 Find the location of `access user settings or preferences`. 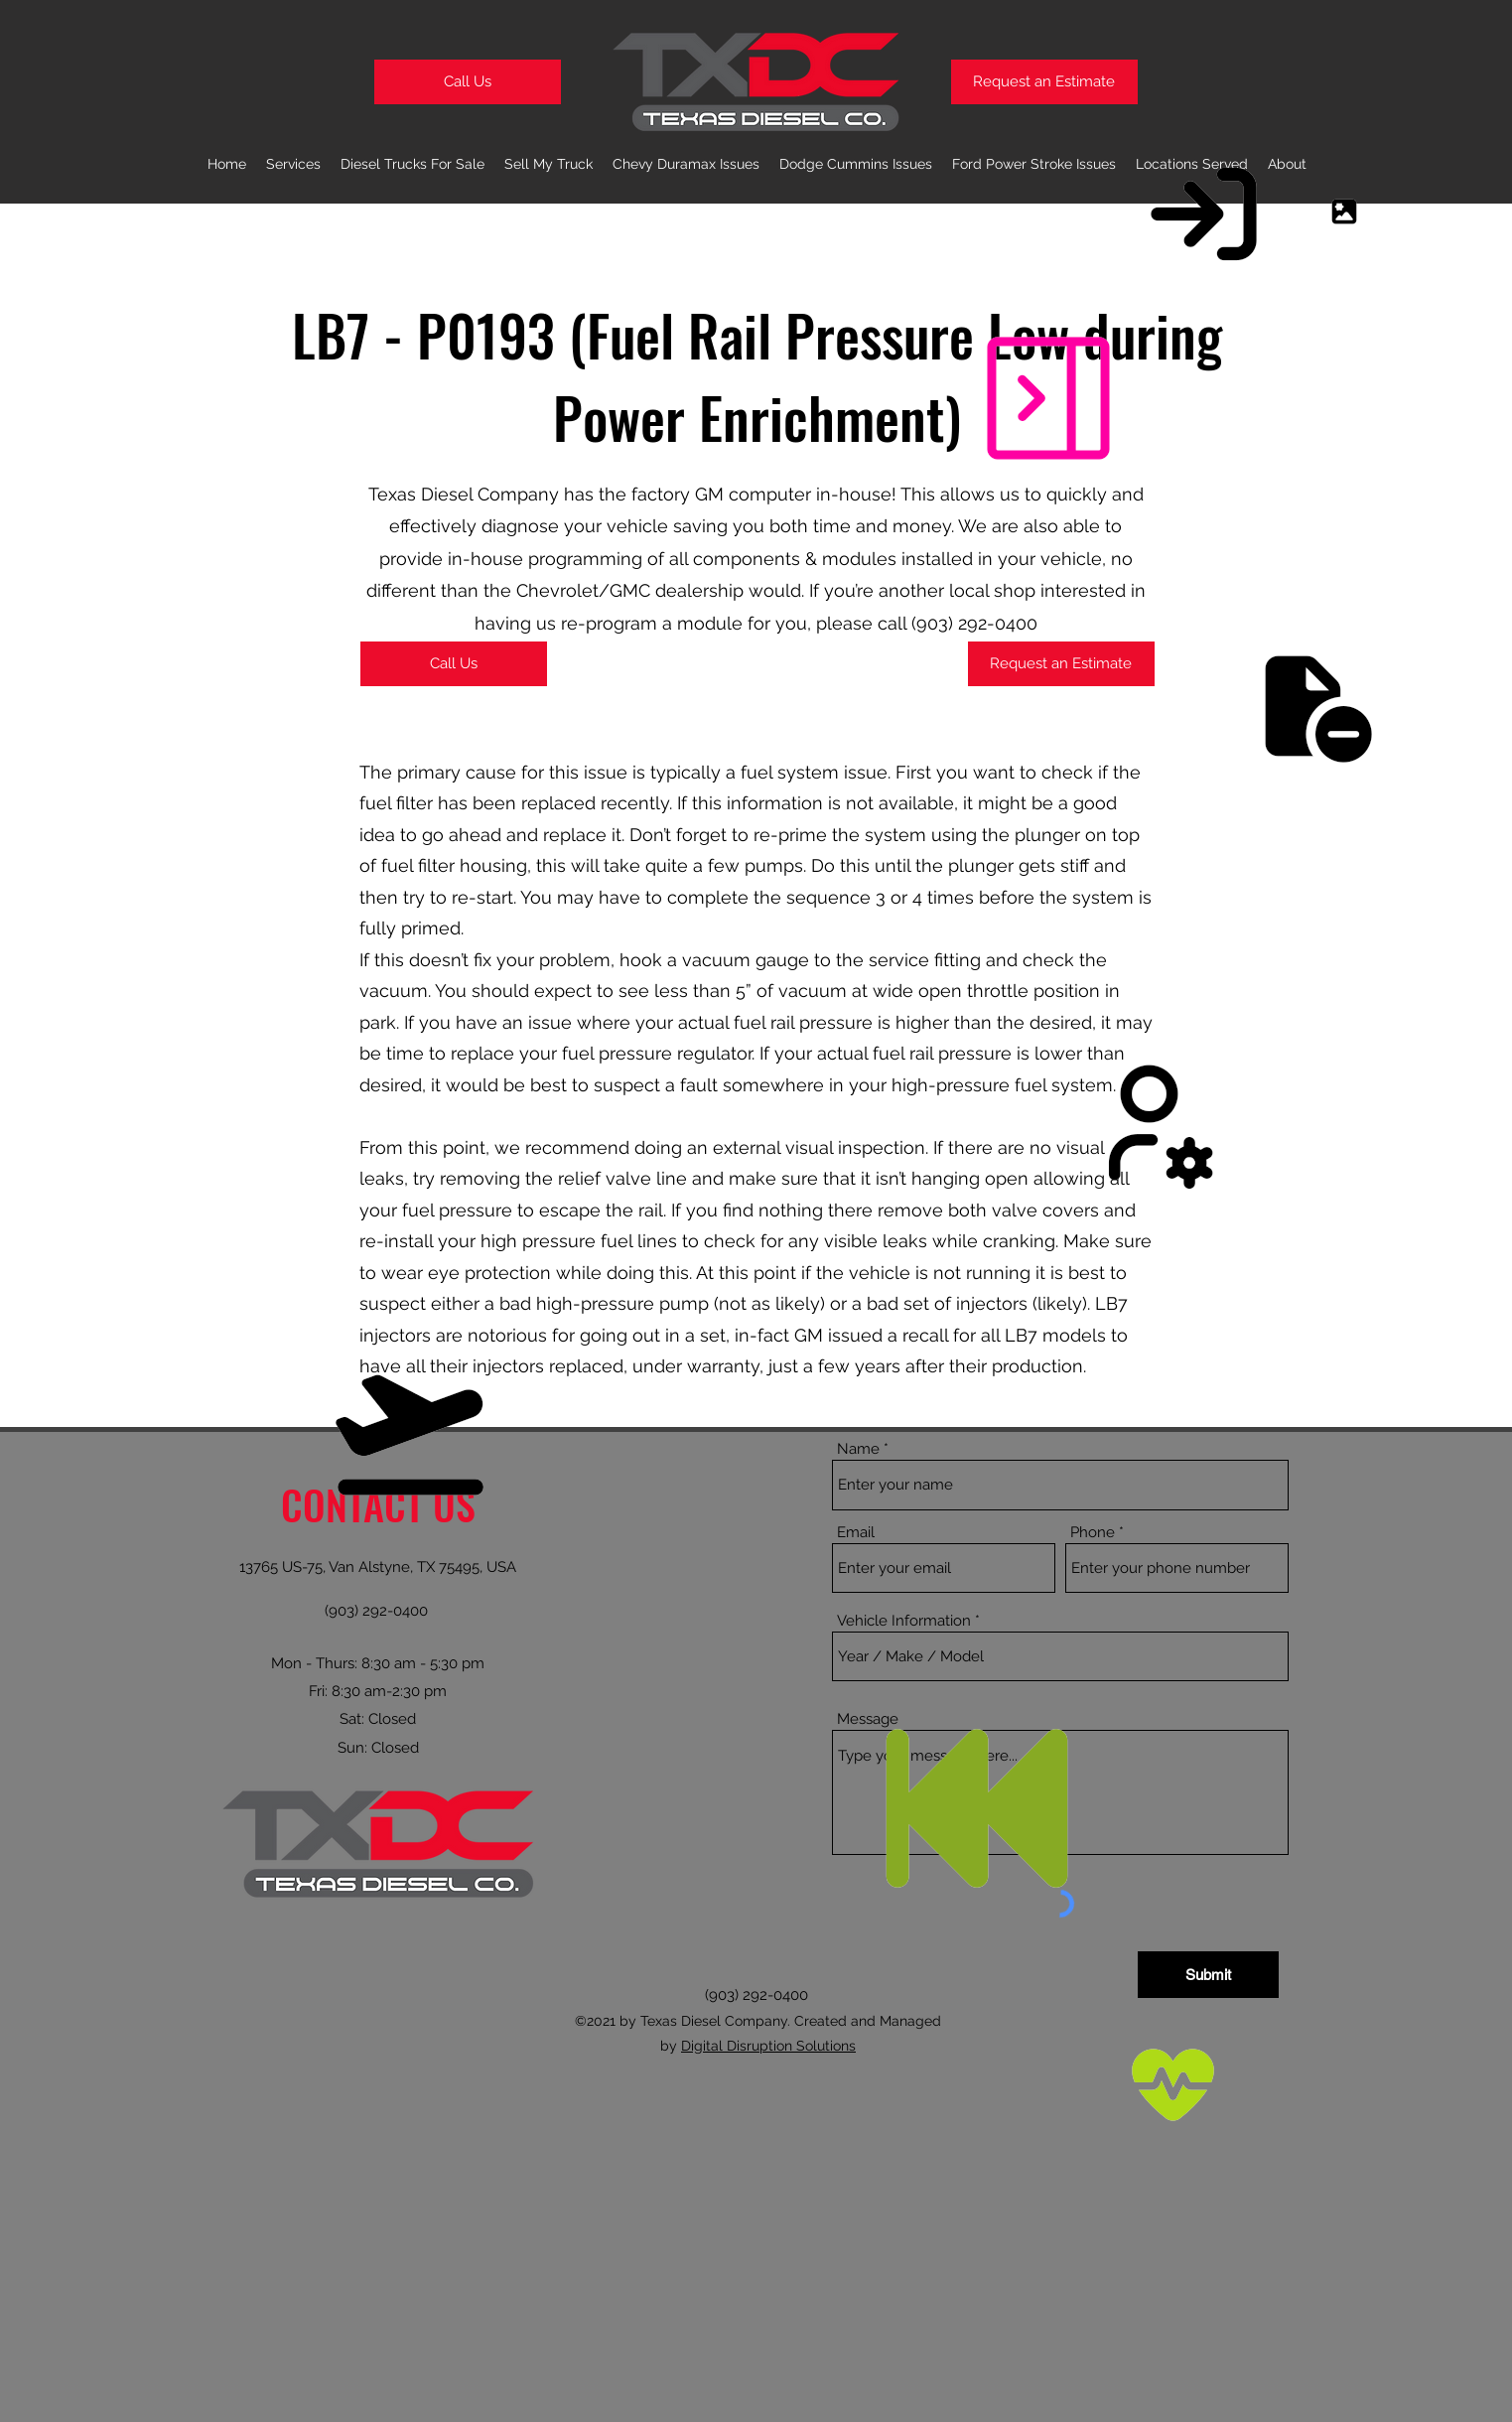

access user settings or preferences is located at coordinates (1149, 1122).